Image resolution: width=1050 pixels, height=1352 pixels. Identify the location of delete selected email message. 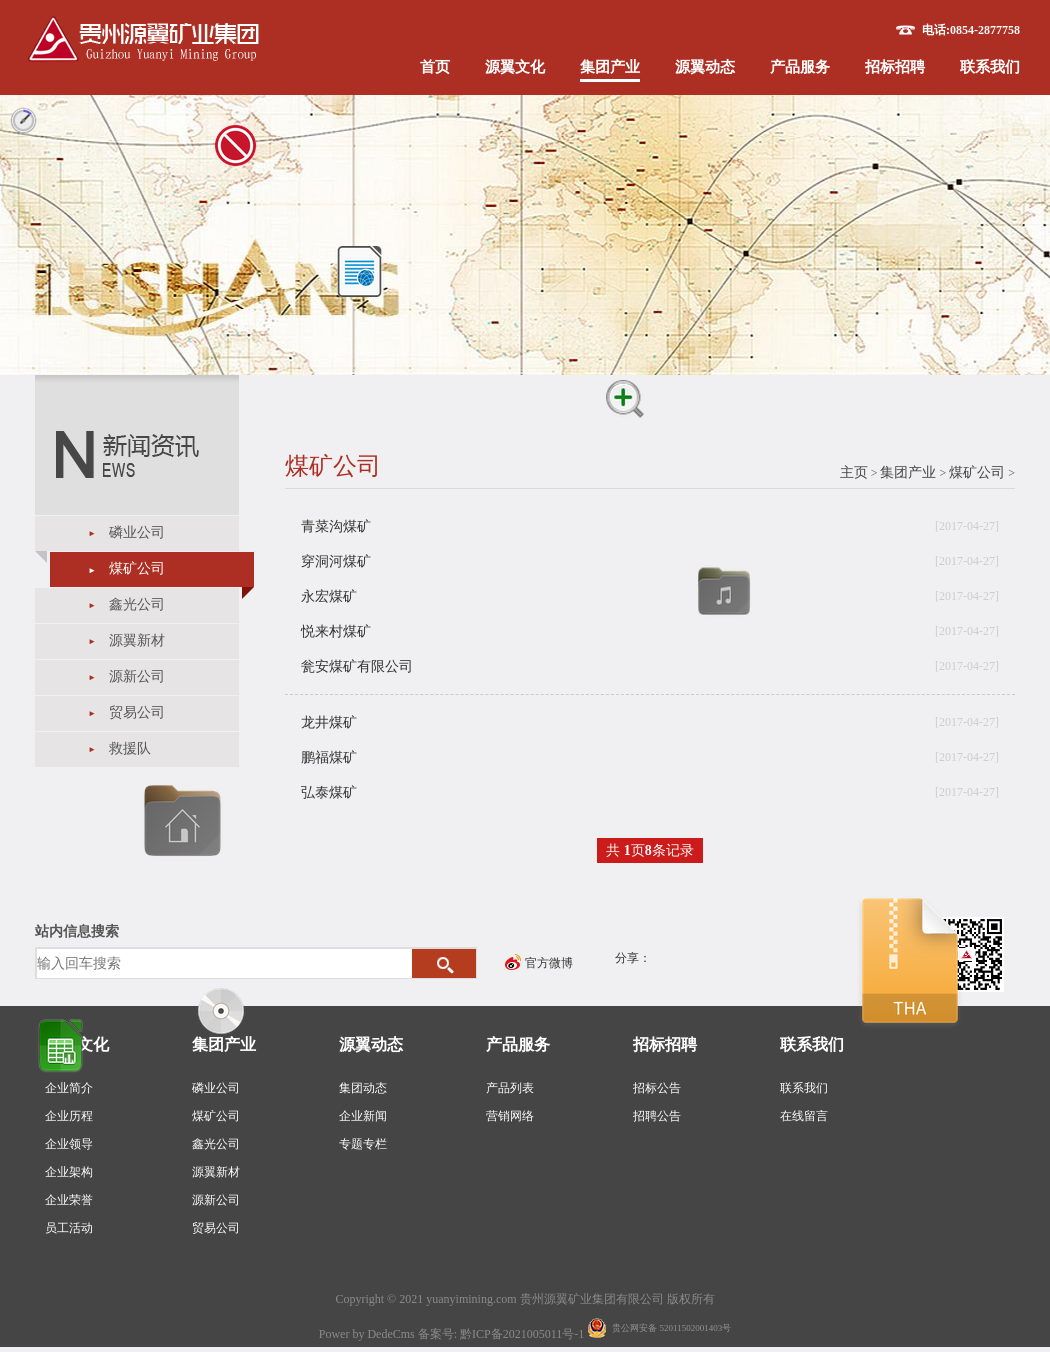
(235, 145).